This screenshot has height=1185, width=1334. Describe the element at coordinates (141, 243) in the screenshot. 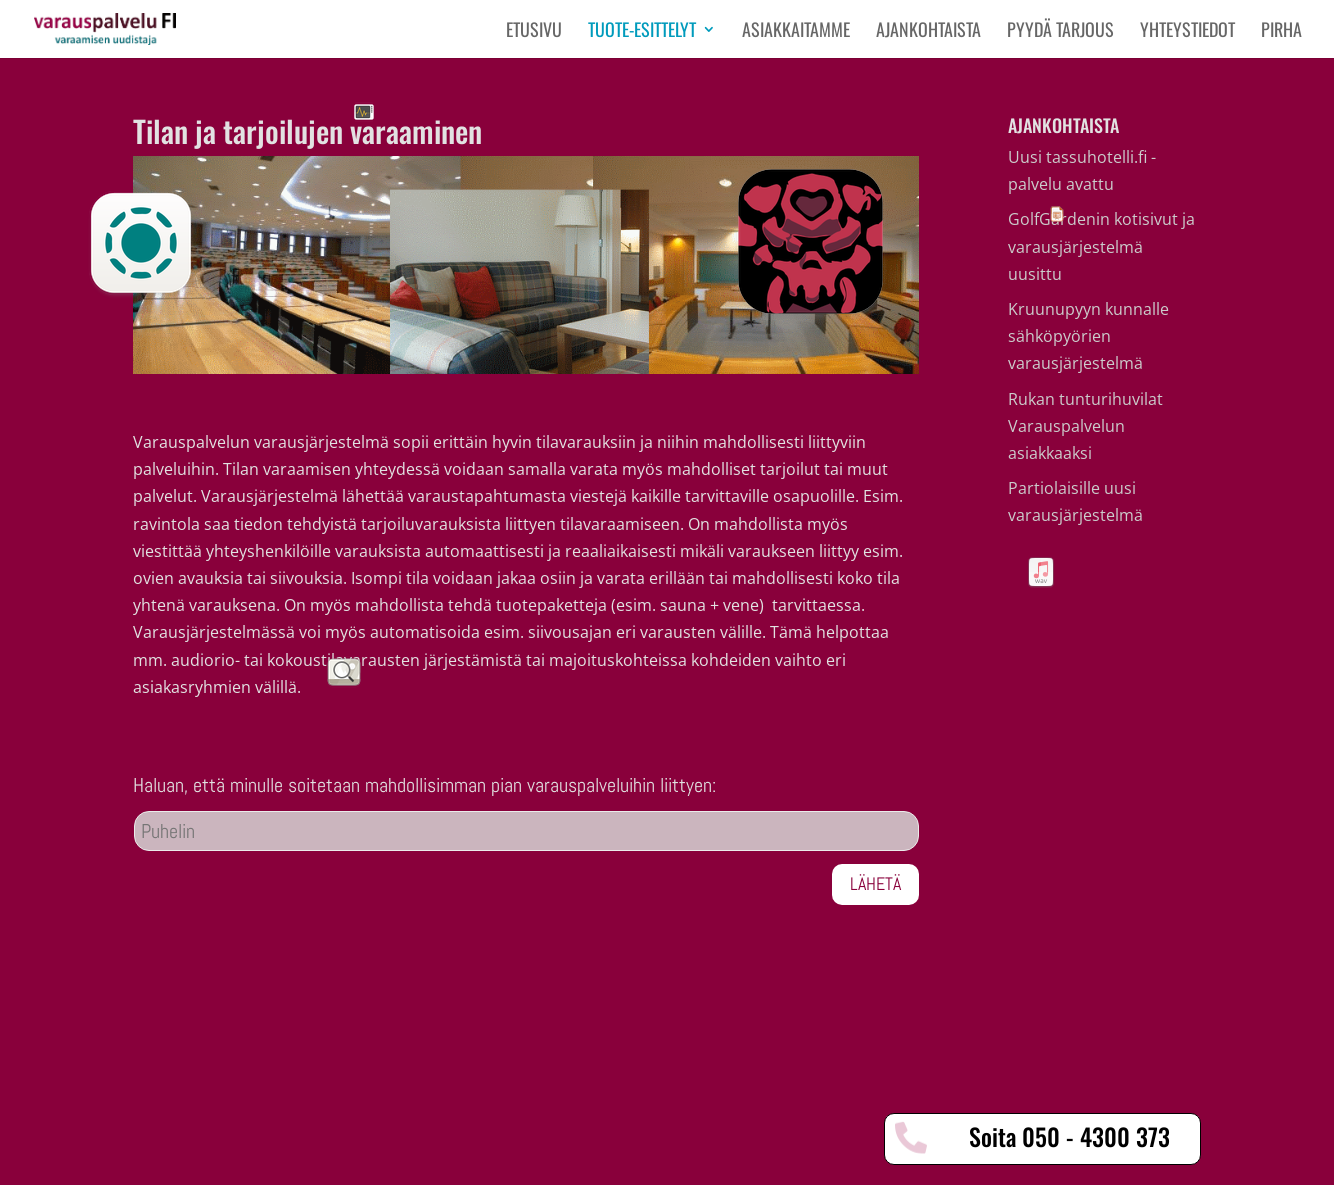

I see `open LocalSend app for local file sharing` at that location.